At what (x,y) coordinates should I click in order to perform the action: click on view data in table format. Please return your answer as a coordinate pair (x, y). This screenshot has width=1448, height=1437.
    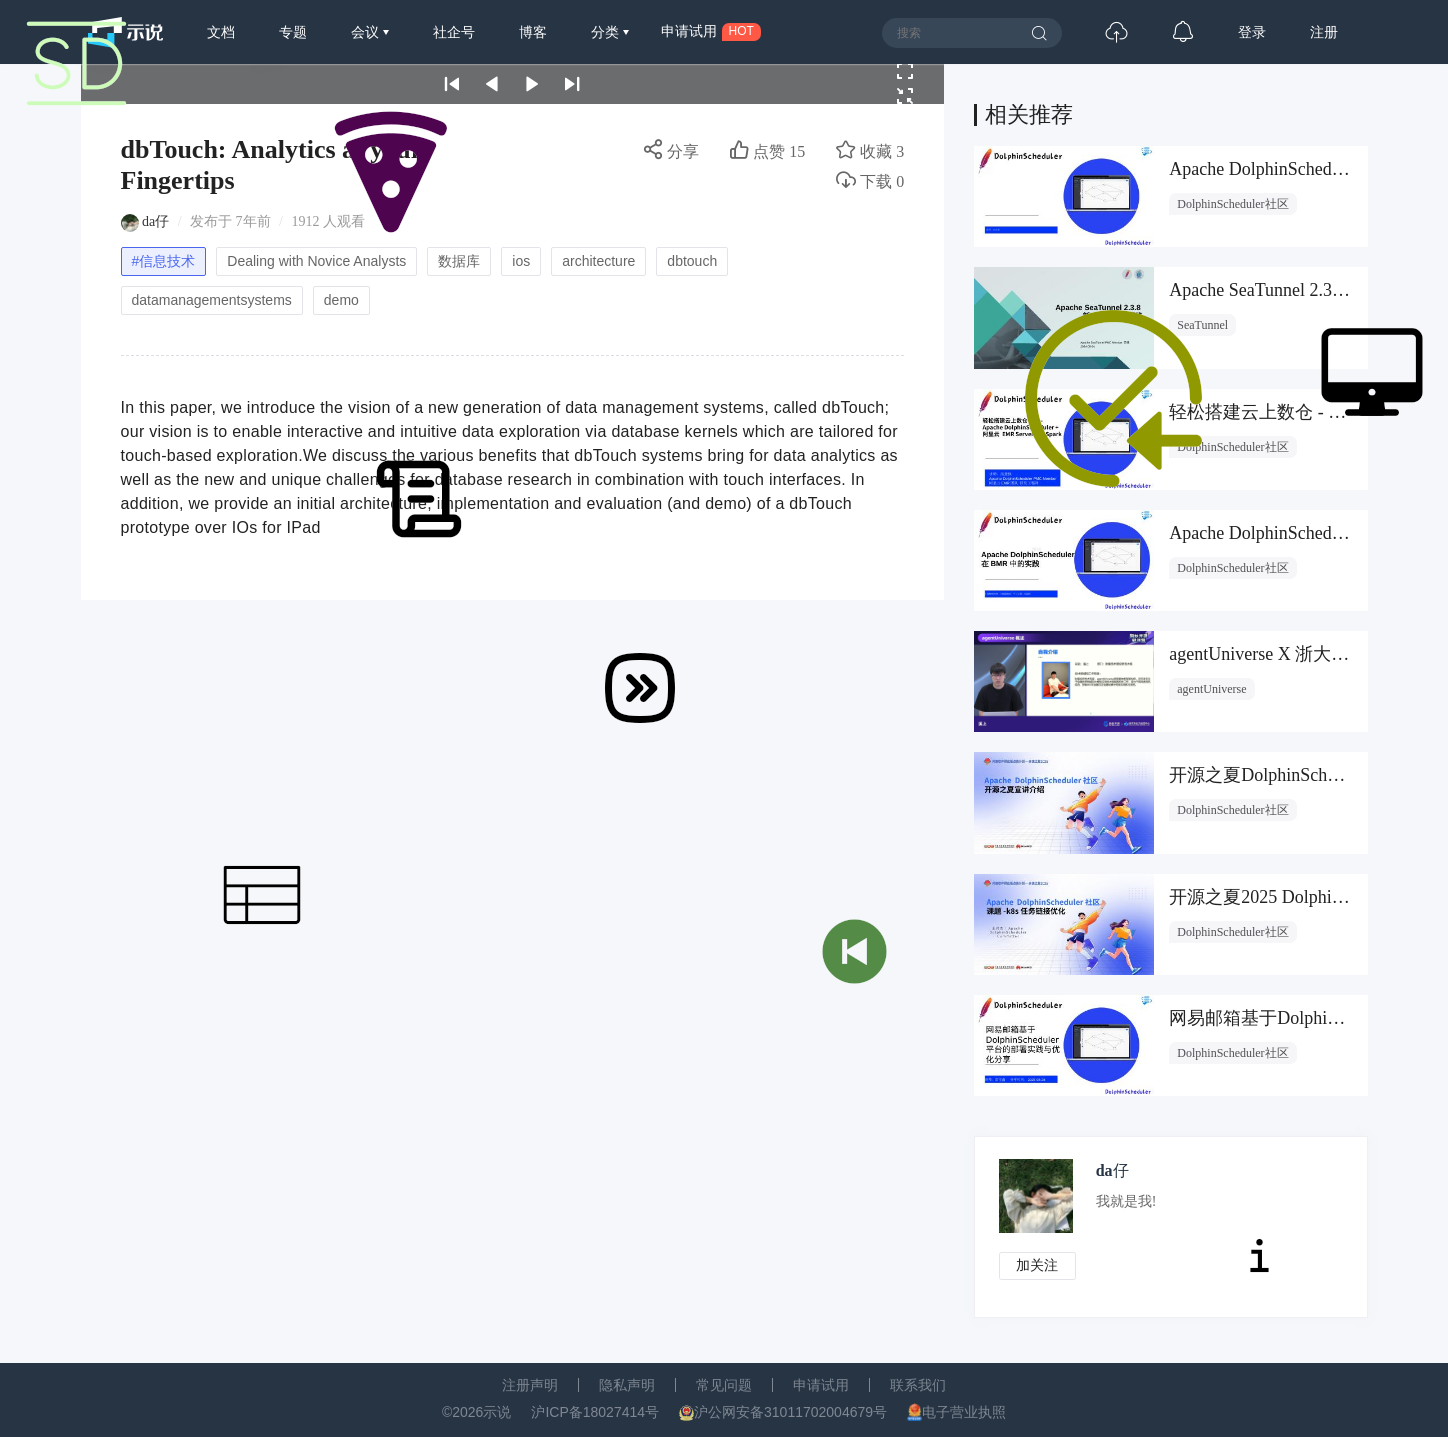
    Looking at the image, I should click on (262, 895).